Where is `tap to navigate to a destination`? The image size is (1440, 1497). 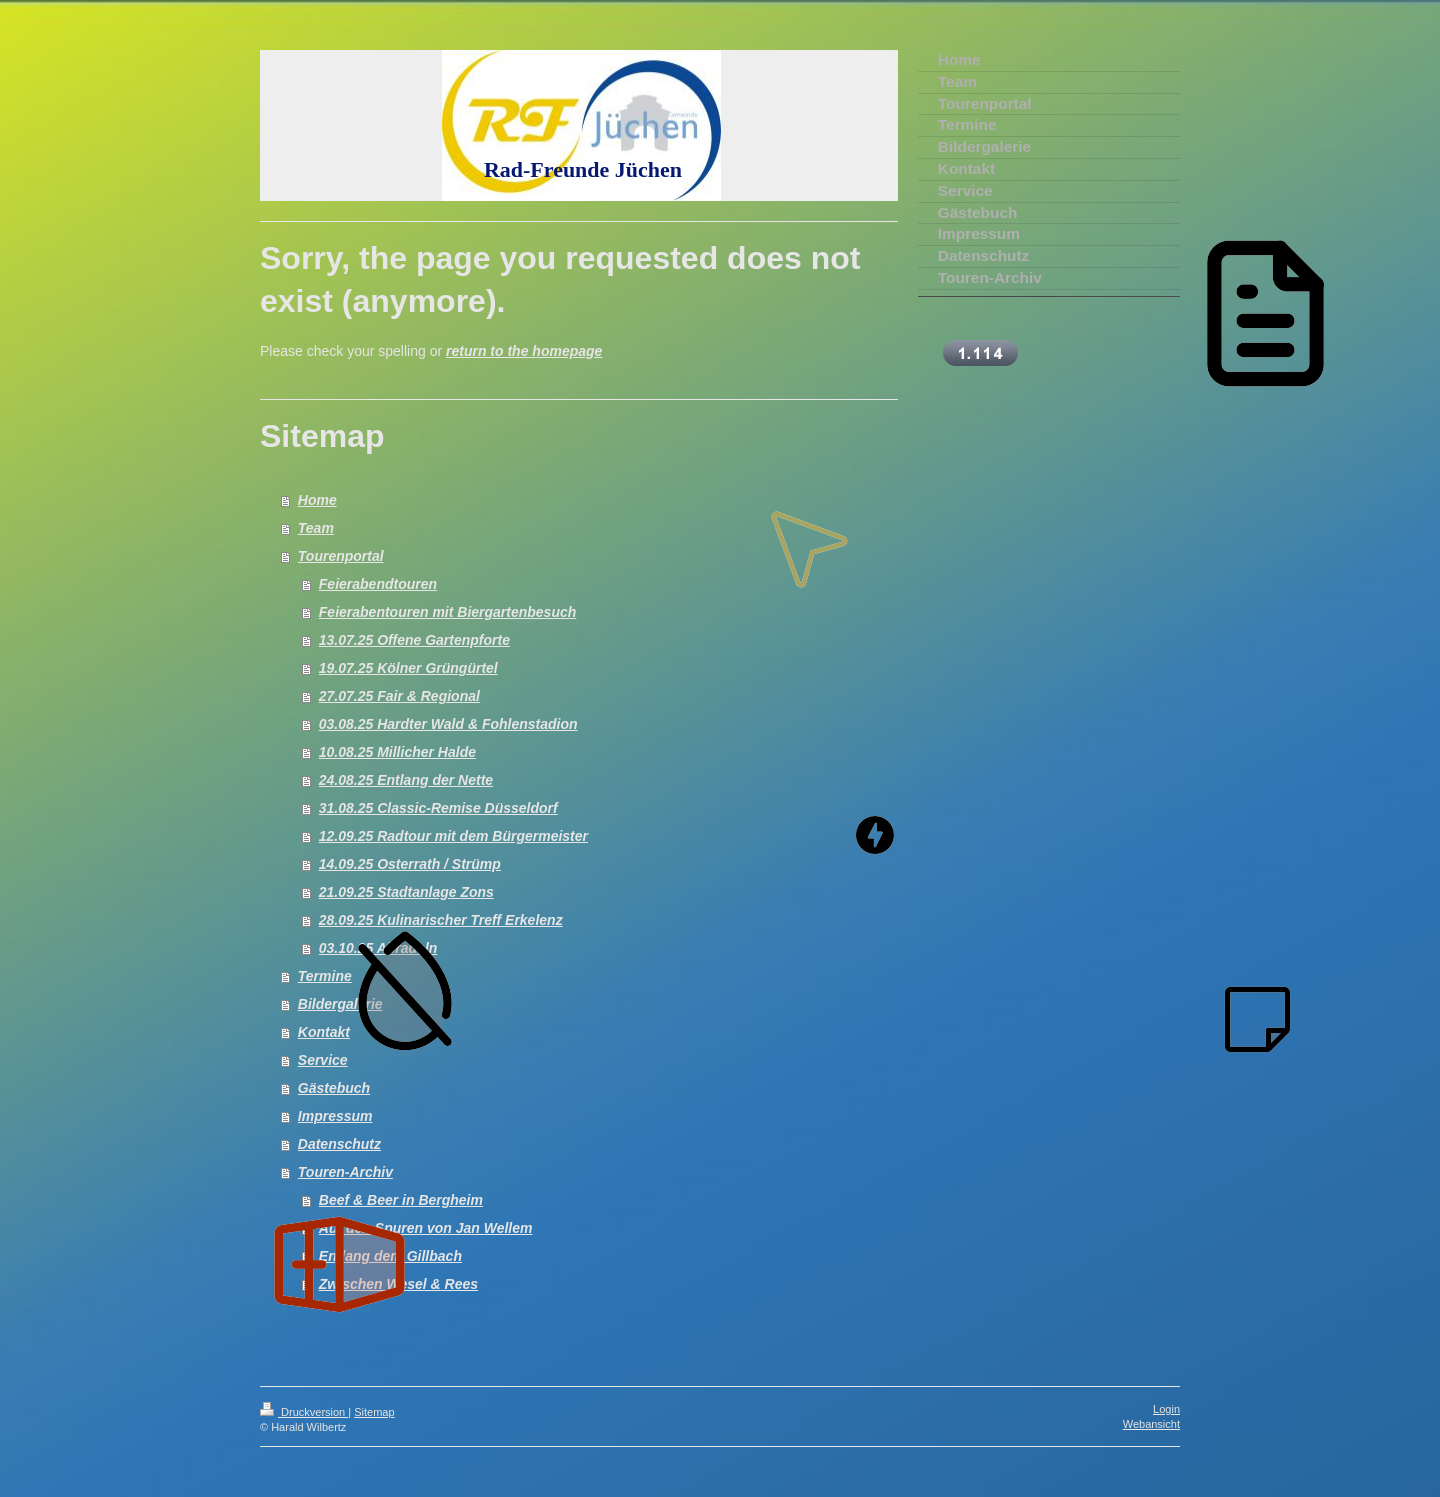
tap to navigate to a destination is located at coordinates (803, 543).